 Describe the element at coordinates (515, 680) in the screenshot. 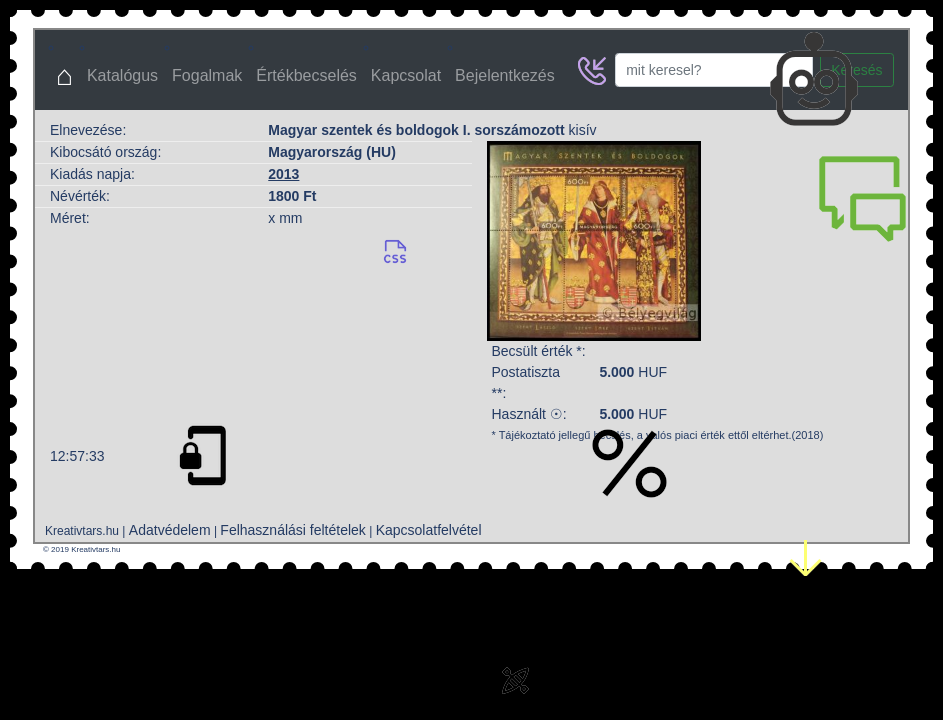

I see `kayak or canoe activity option` at that location.